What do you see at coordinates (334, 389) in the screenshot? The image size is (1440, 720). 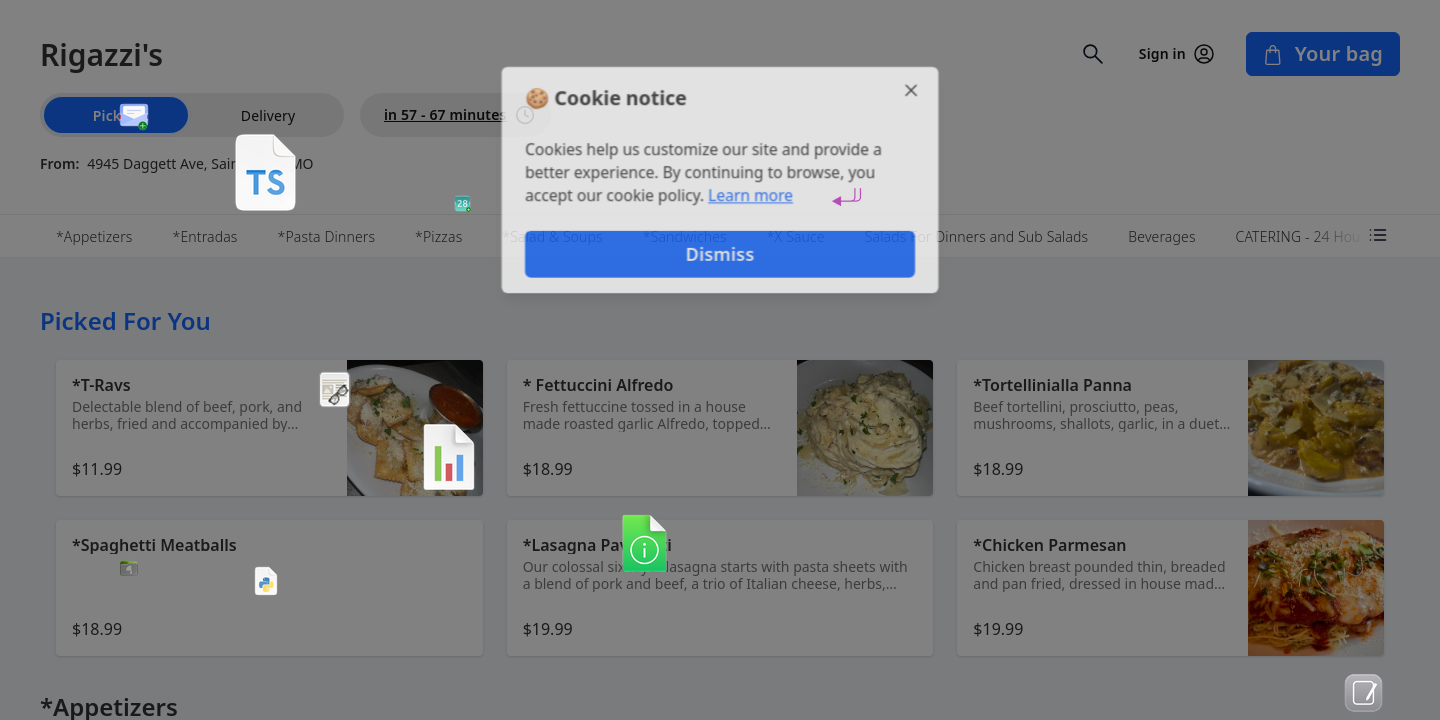 I see `open the documents app` at bounding box center [334, 389].